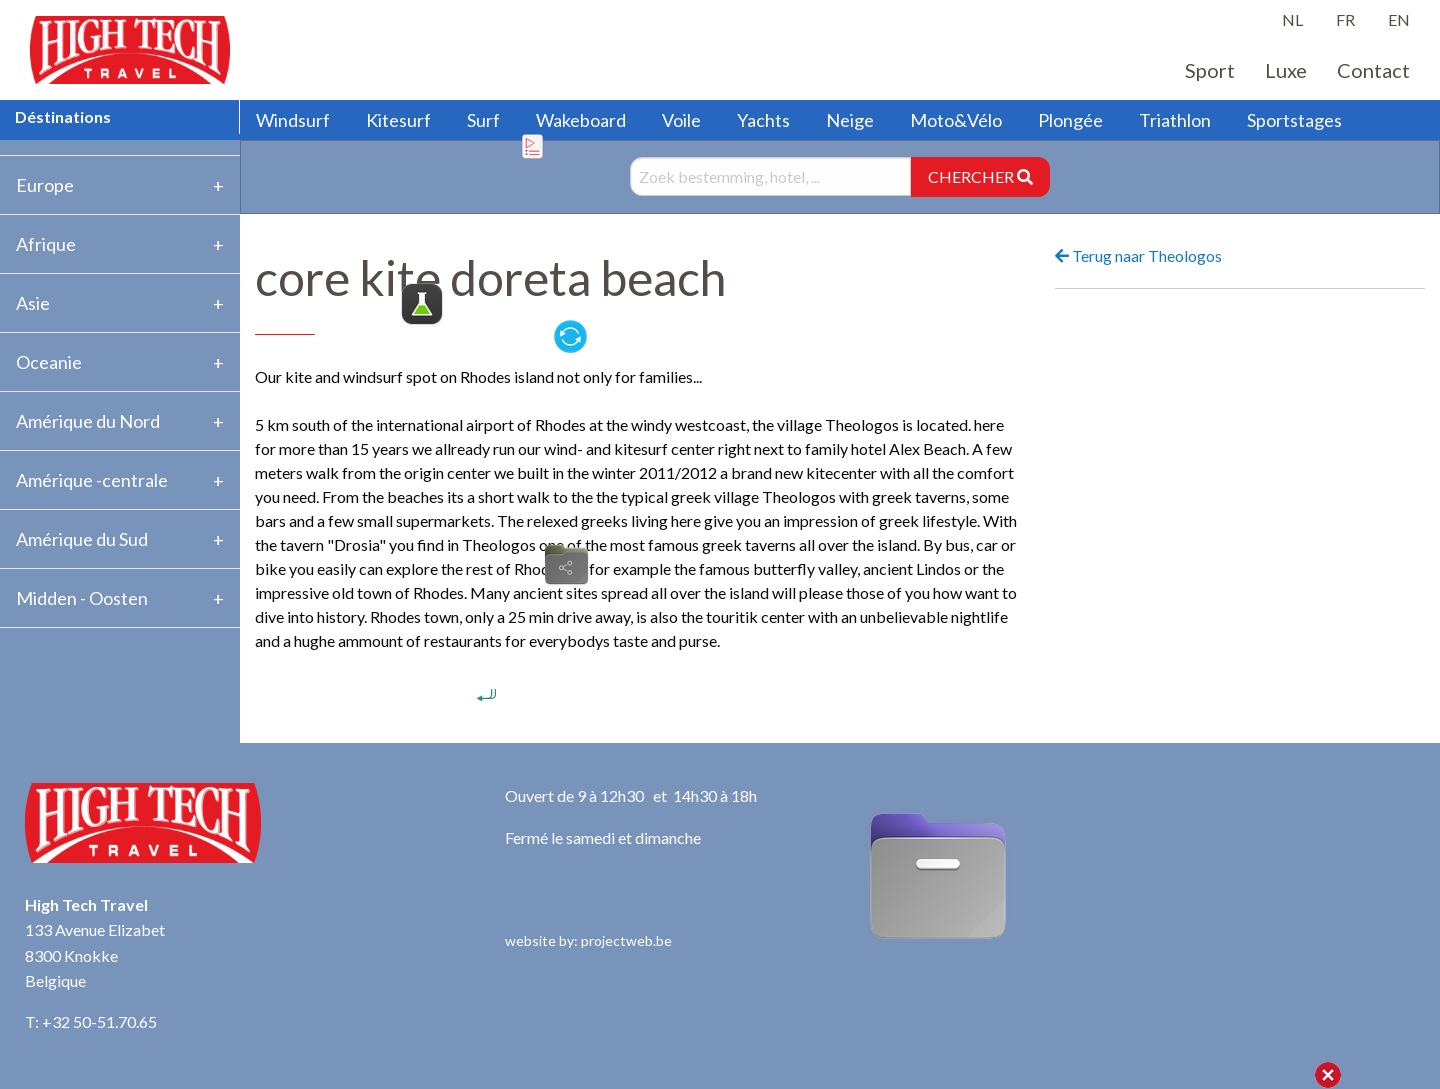  Describe the element at coordinates (532, 146) in the screenshot. I see `an mpegurl audio playlist file` at that location.